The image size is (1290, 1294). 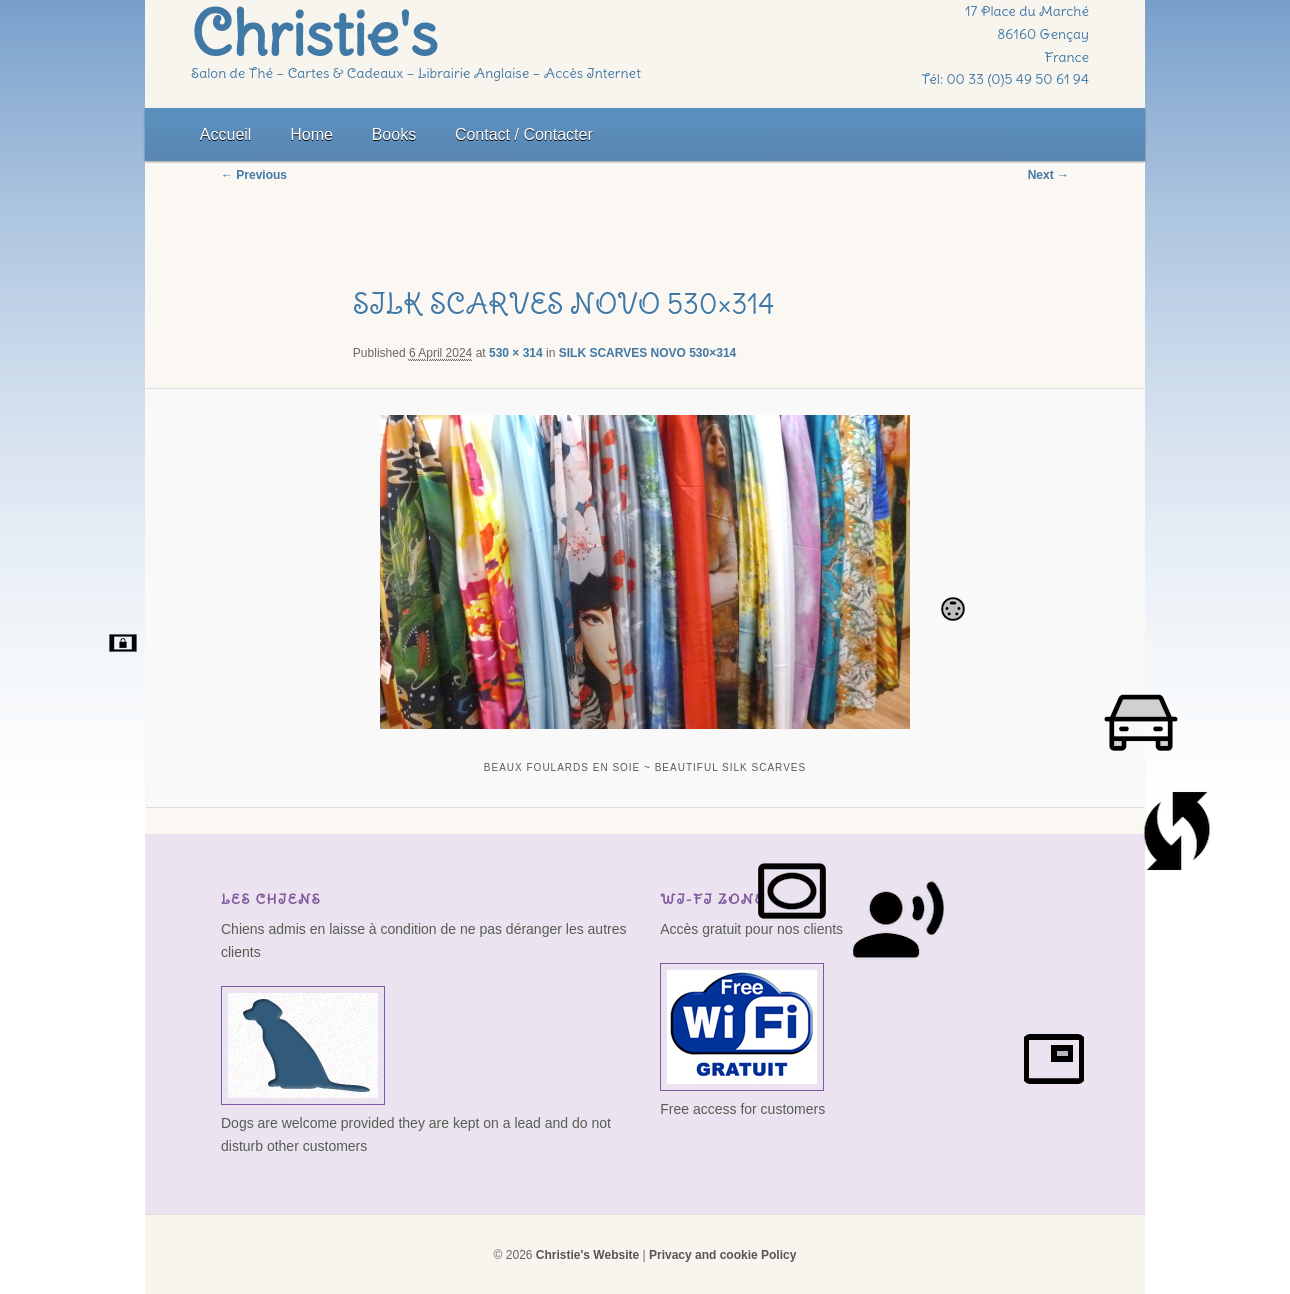 What do you see at coordinates (1054, 1059) in the screenshot?
I see `enable picture-in-picture mode` at bounding box center [1054, 1059].